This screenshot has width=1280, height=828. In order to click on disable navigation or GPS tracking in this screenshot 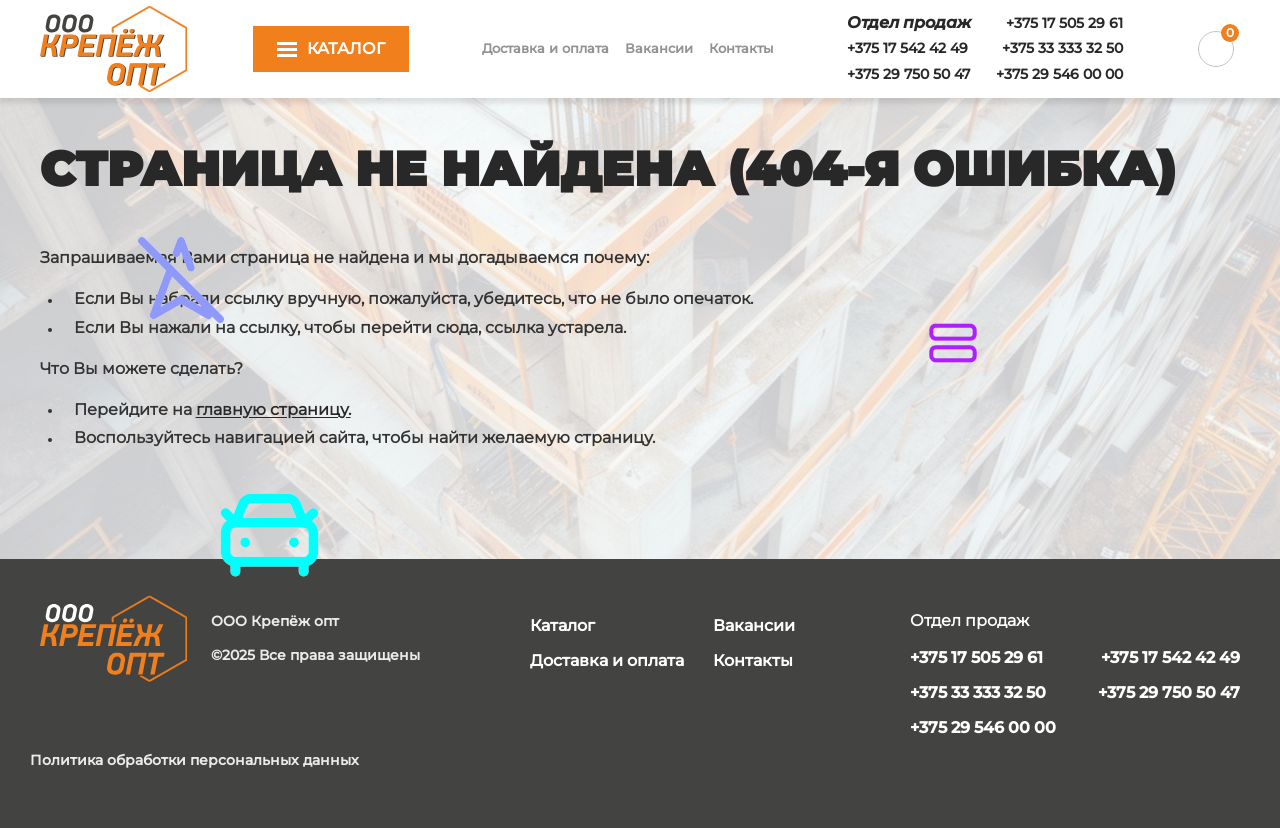, I will do `click(181, 280)`.